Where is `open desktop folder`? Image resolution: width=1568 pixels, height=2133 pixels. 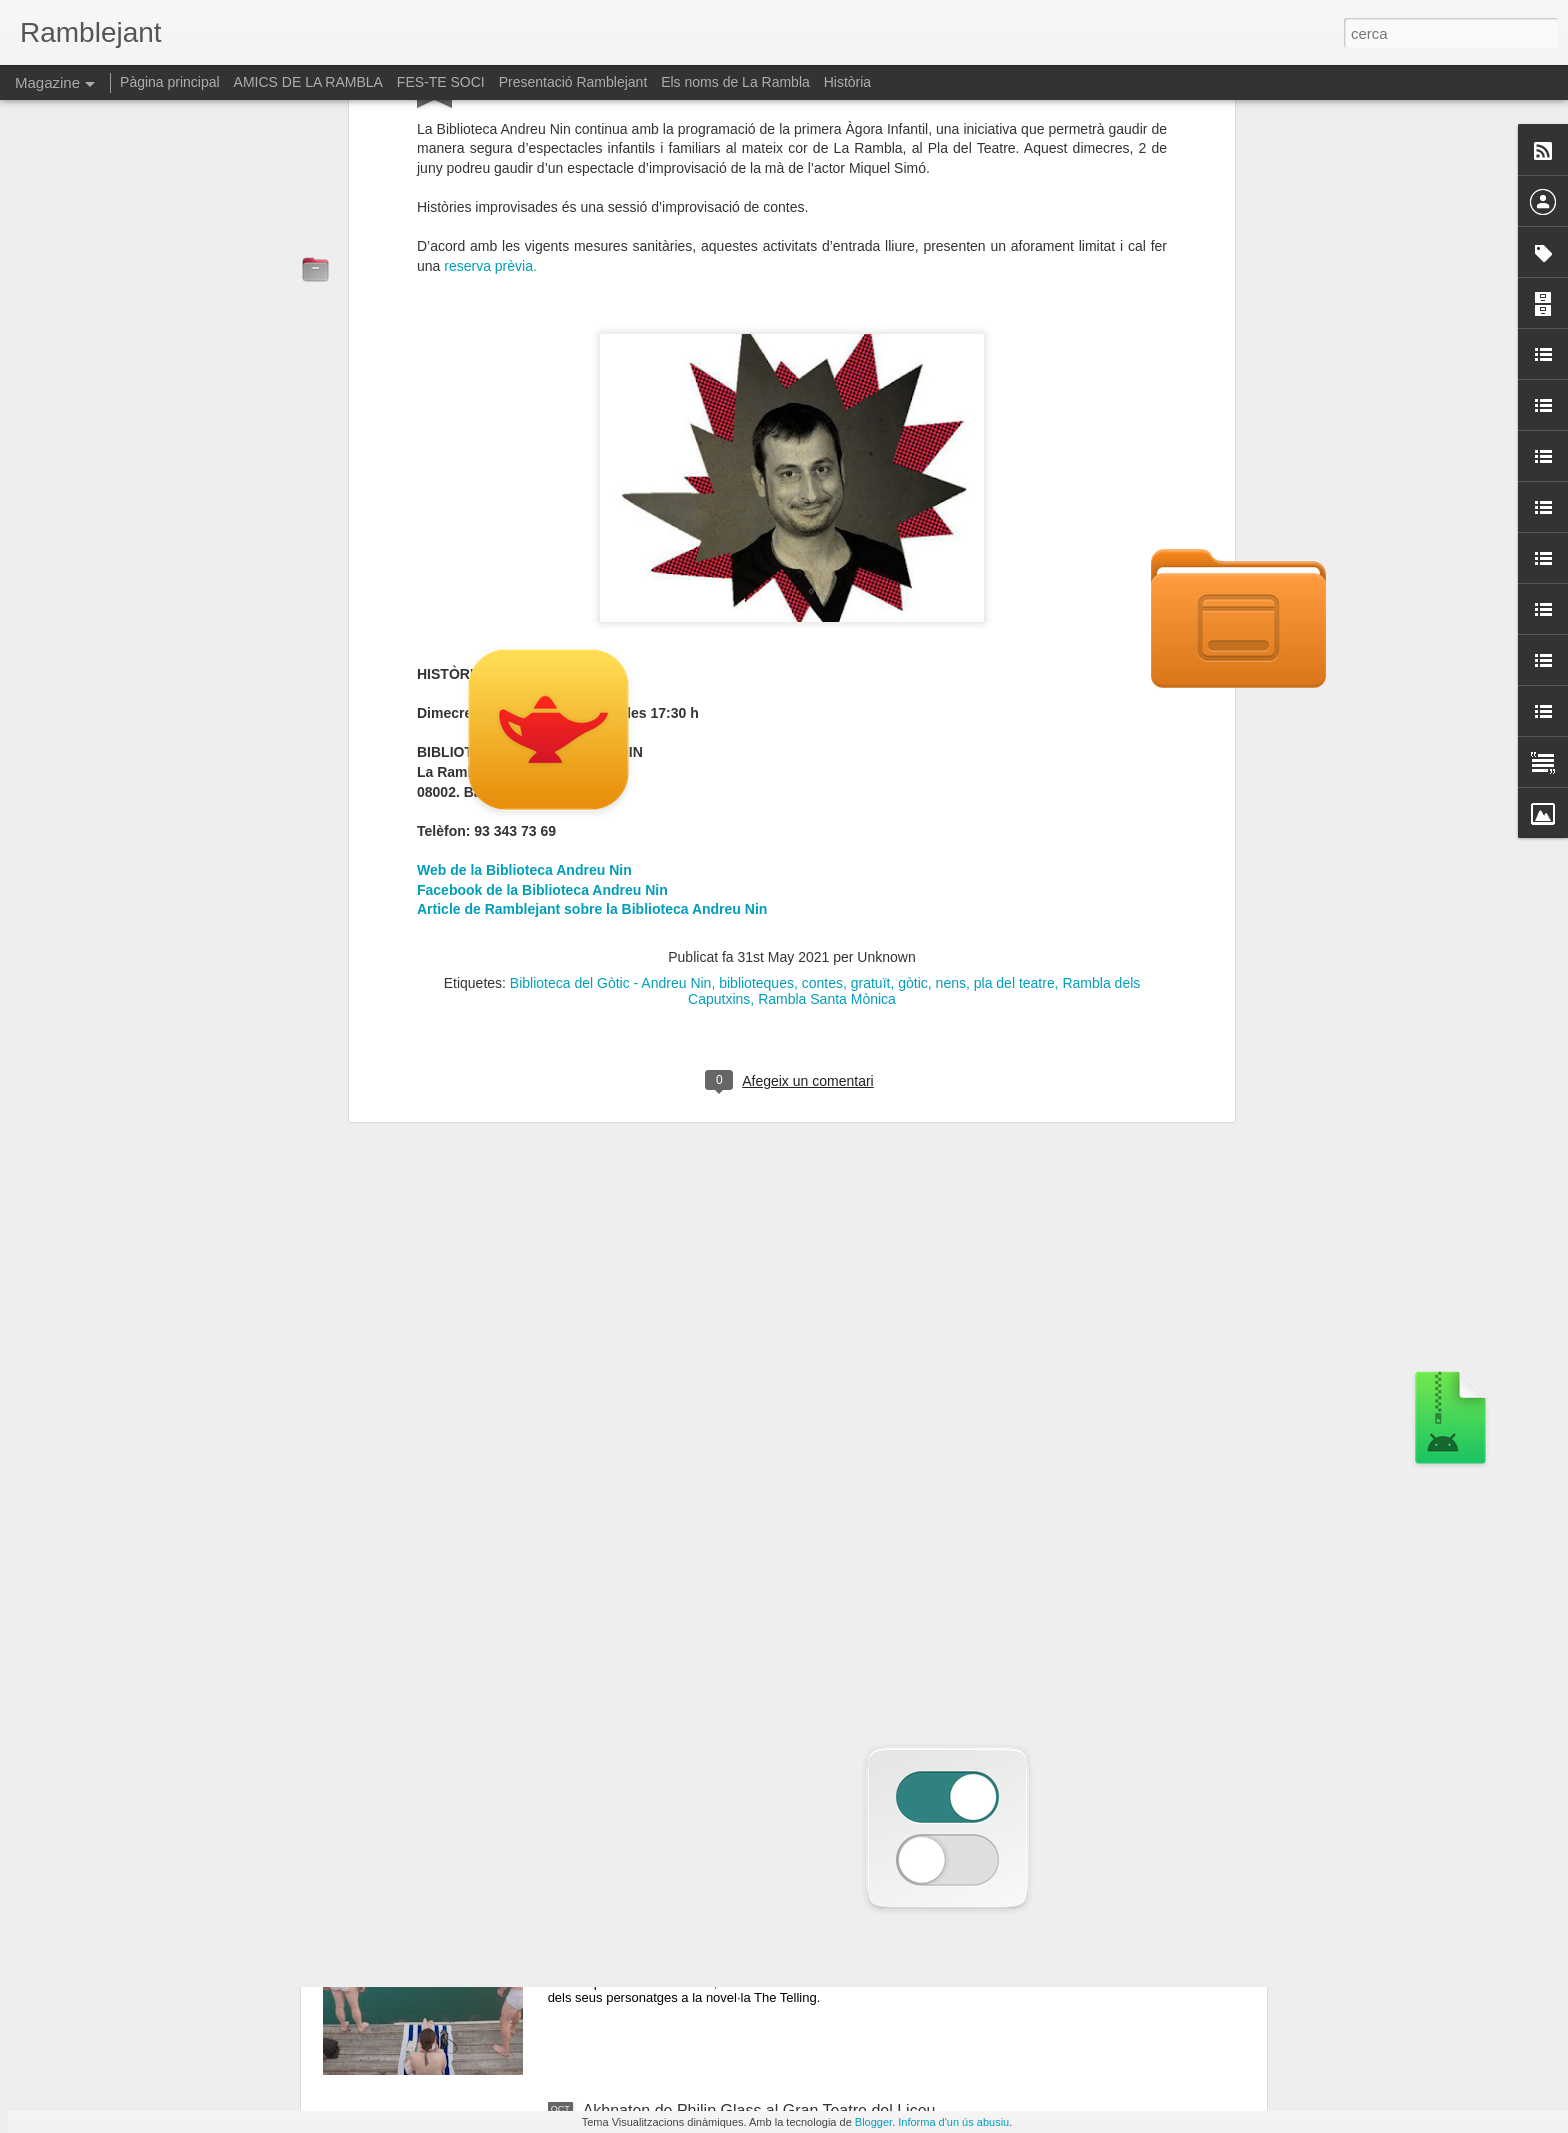
open desktop folder is located at coordinates (1238, 618).